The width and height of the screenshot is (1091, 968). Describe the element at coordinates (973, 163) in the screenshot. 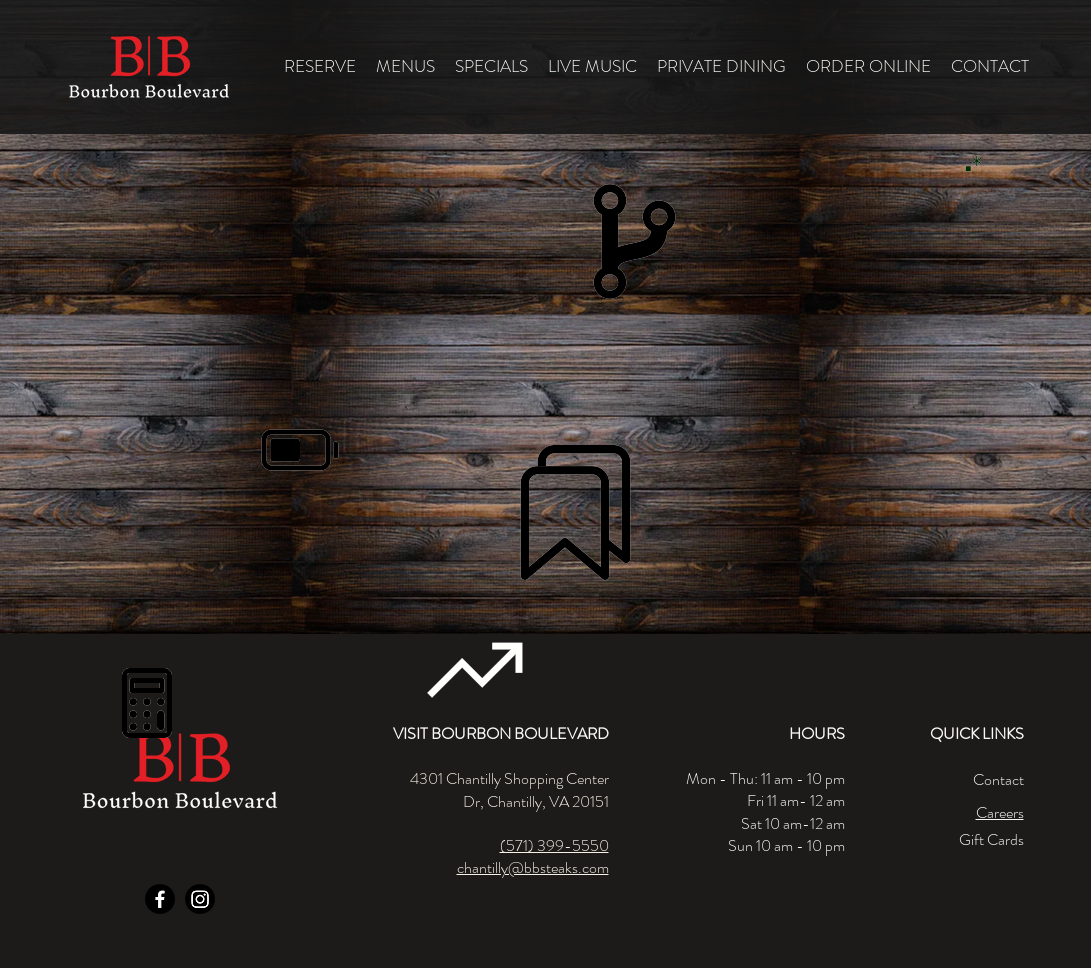

I see `toggle regular expression search mode` at that location.